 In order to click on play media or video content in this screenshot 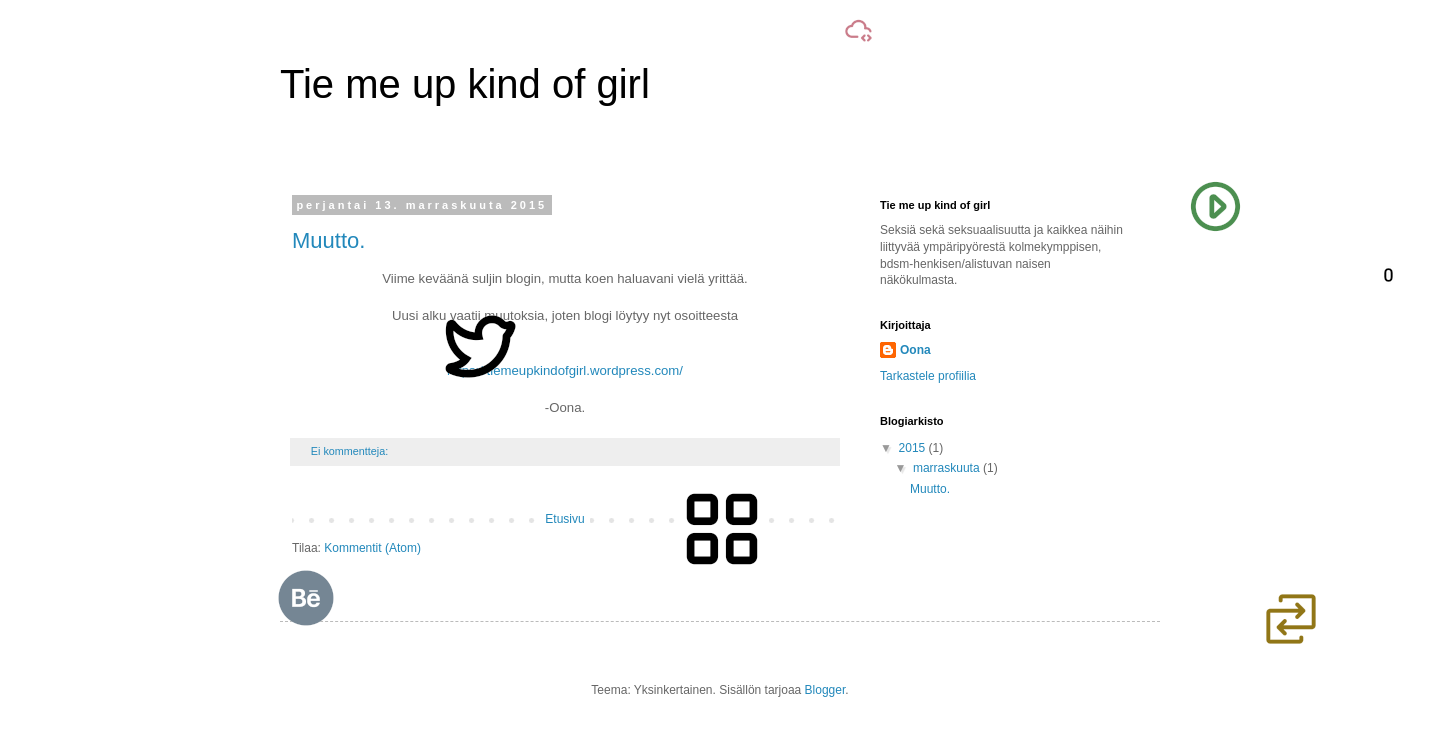, I will do `click(1215, 206)`.